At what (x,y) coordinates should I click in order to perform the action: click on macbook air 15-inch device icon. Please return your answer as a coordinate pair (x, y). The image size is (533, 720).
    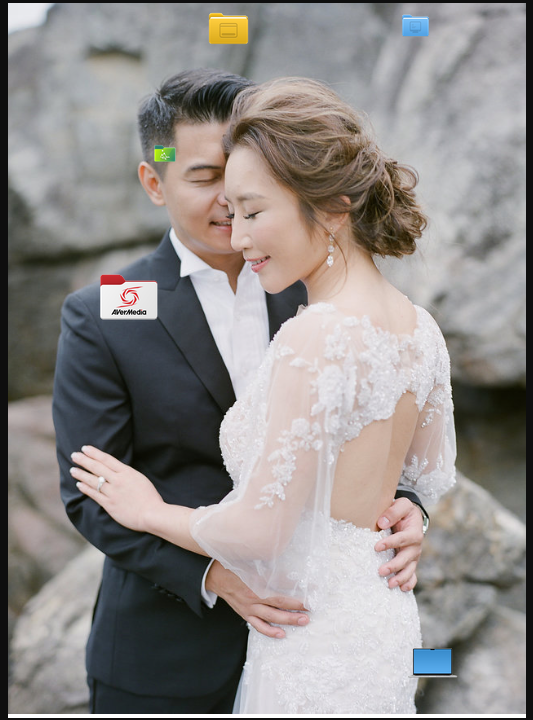
    Looking at the image, I should click on (432, 660).